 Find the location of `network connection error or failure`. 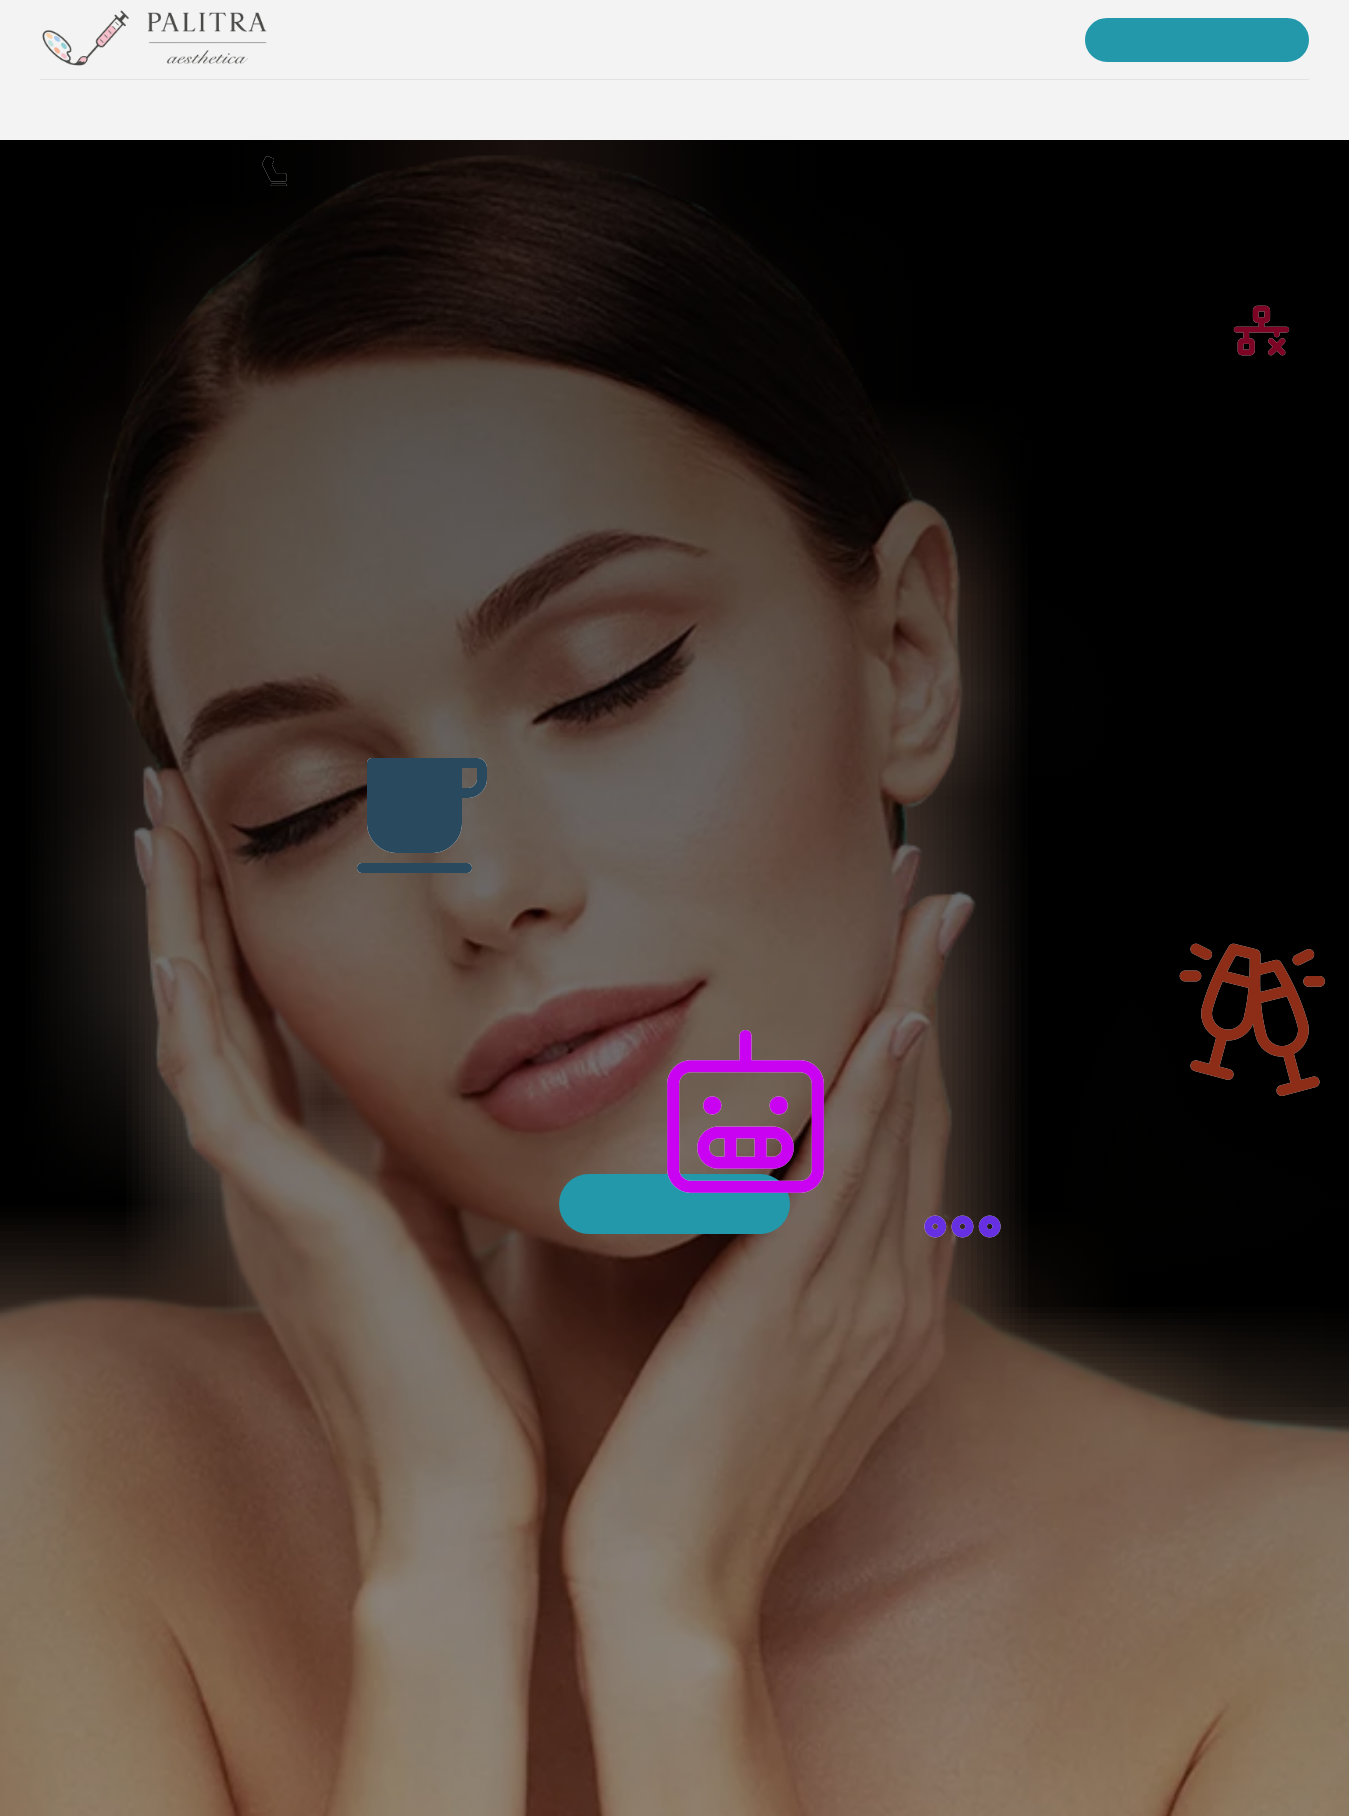

network connection error or failure is located at coordinates (1261, 331).